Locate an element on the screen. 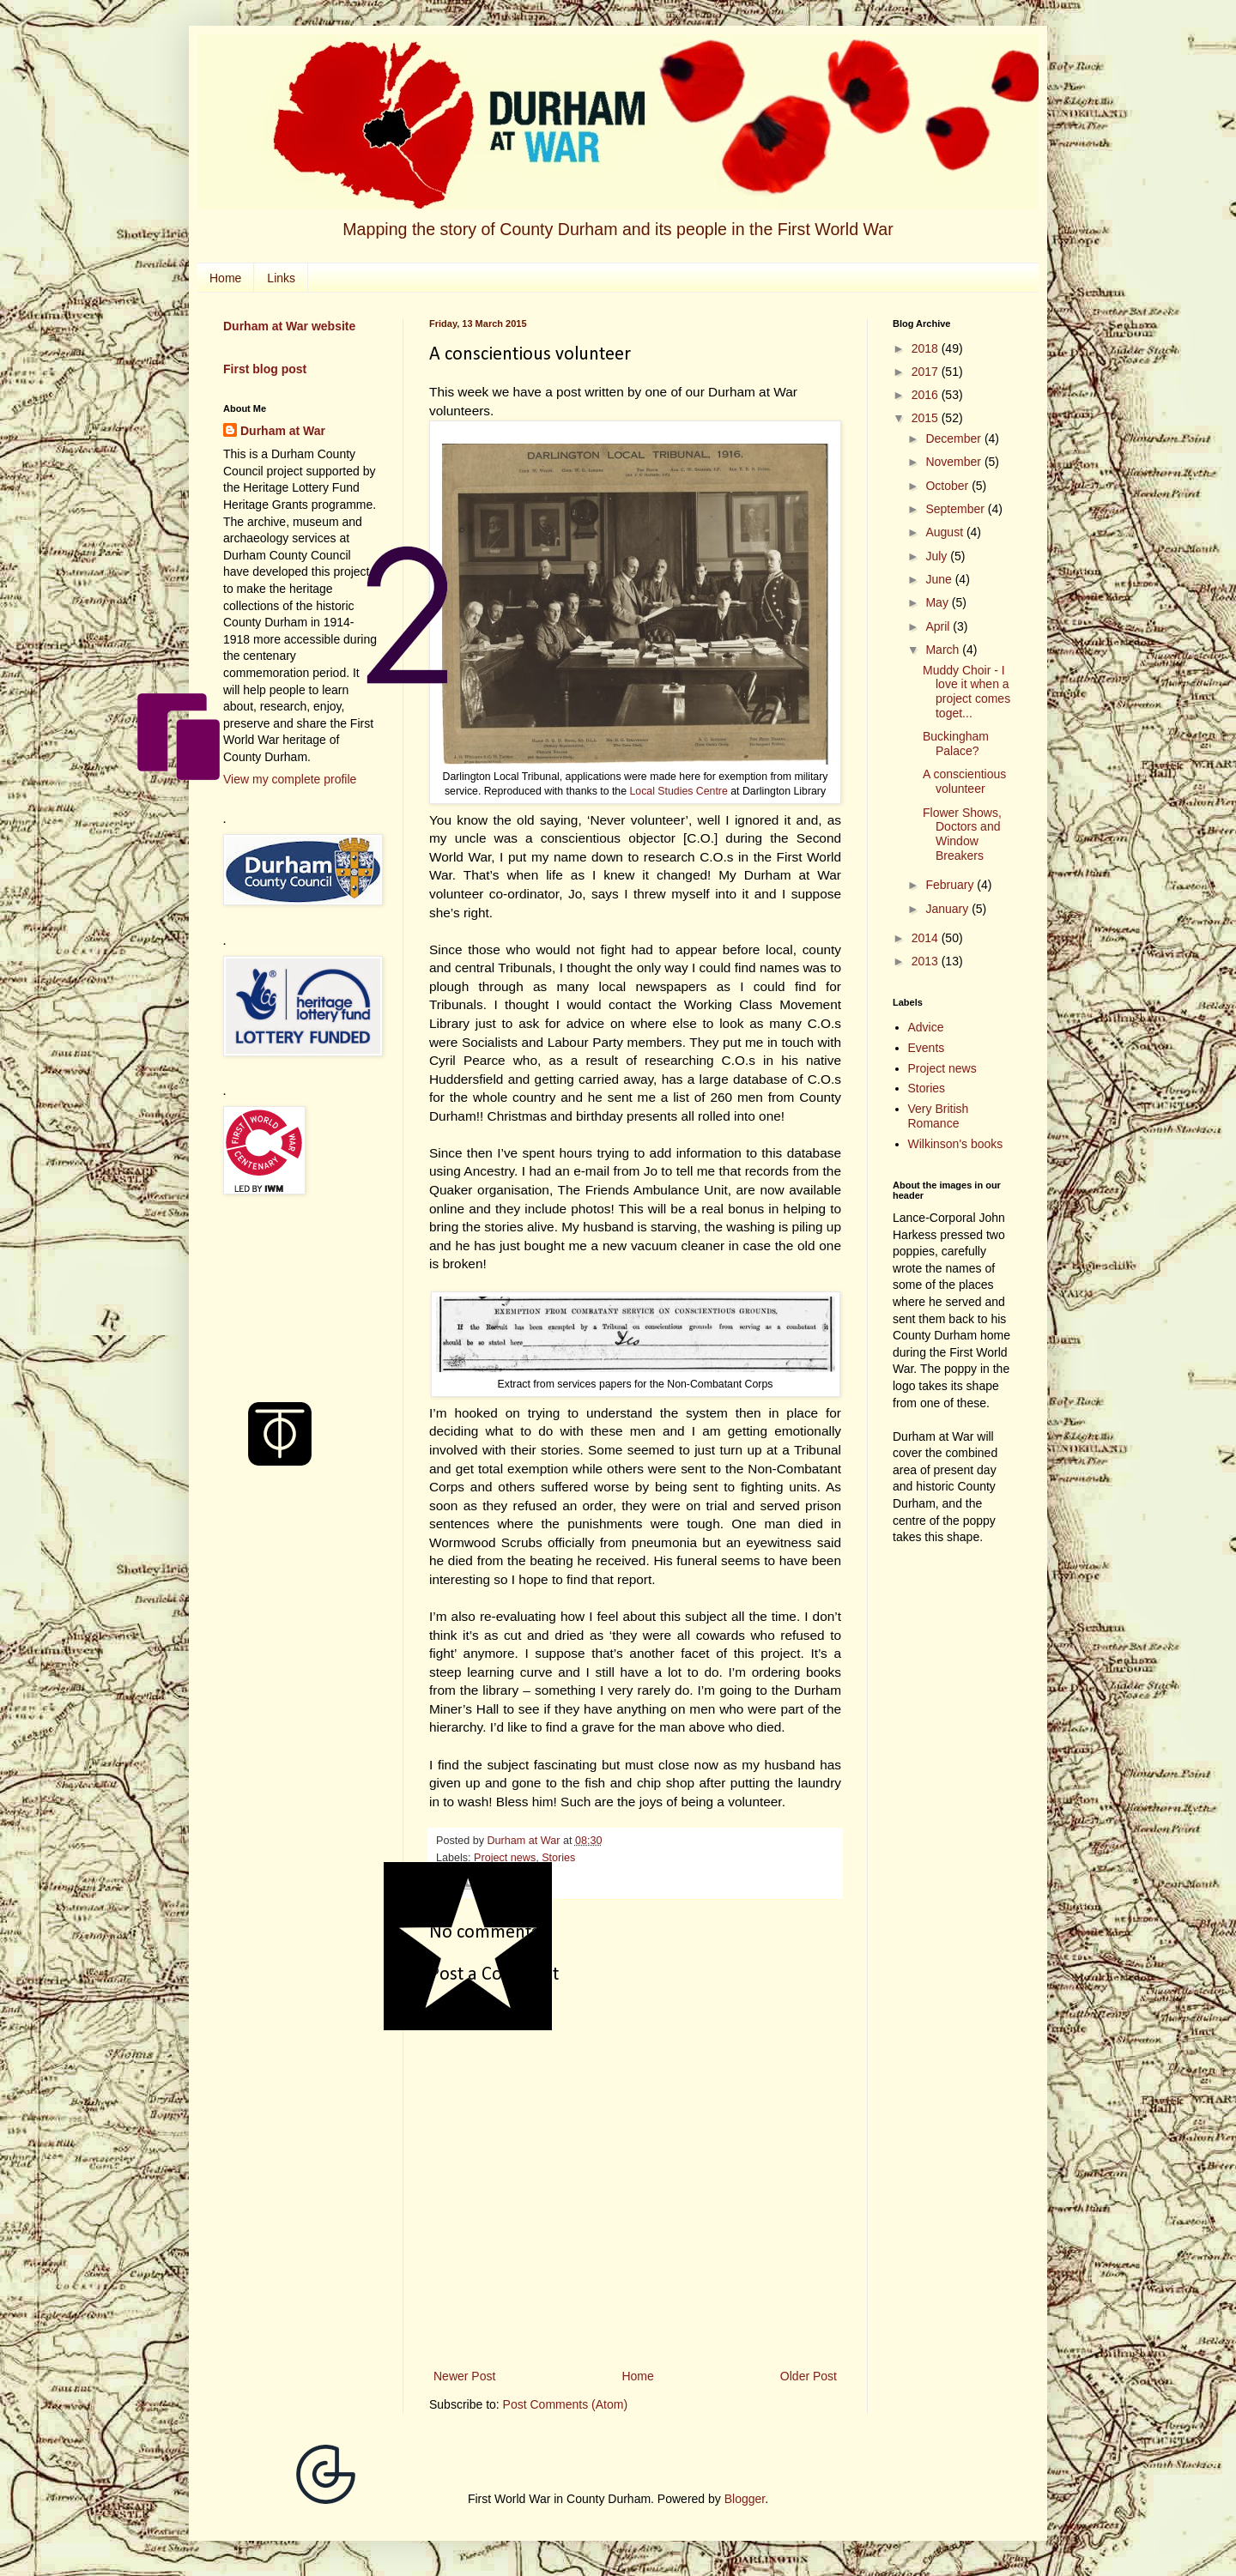  indicates second item in a numbered list is located at coordinates (407, 616).